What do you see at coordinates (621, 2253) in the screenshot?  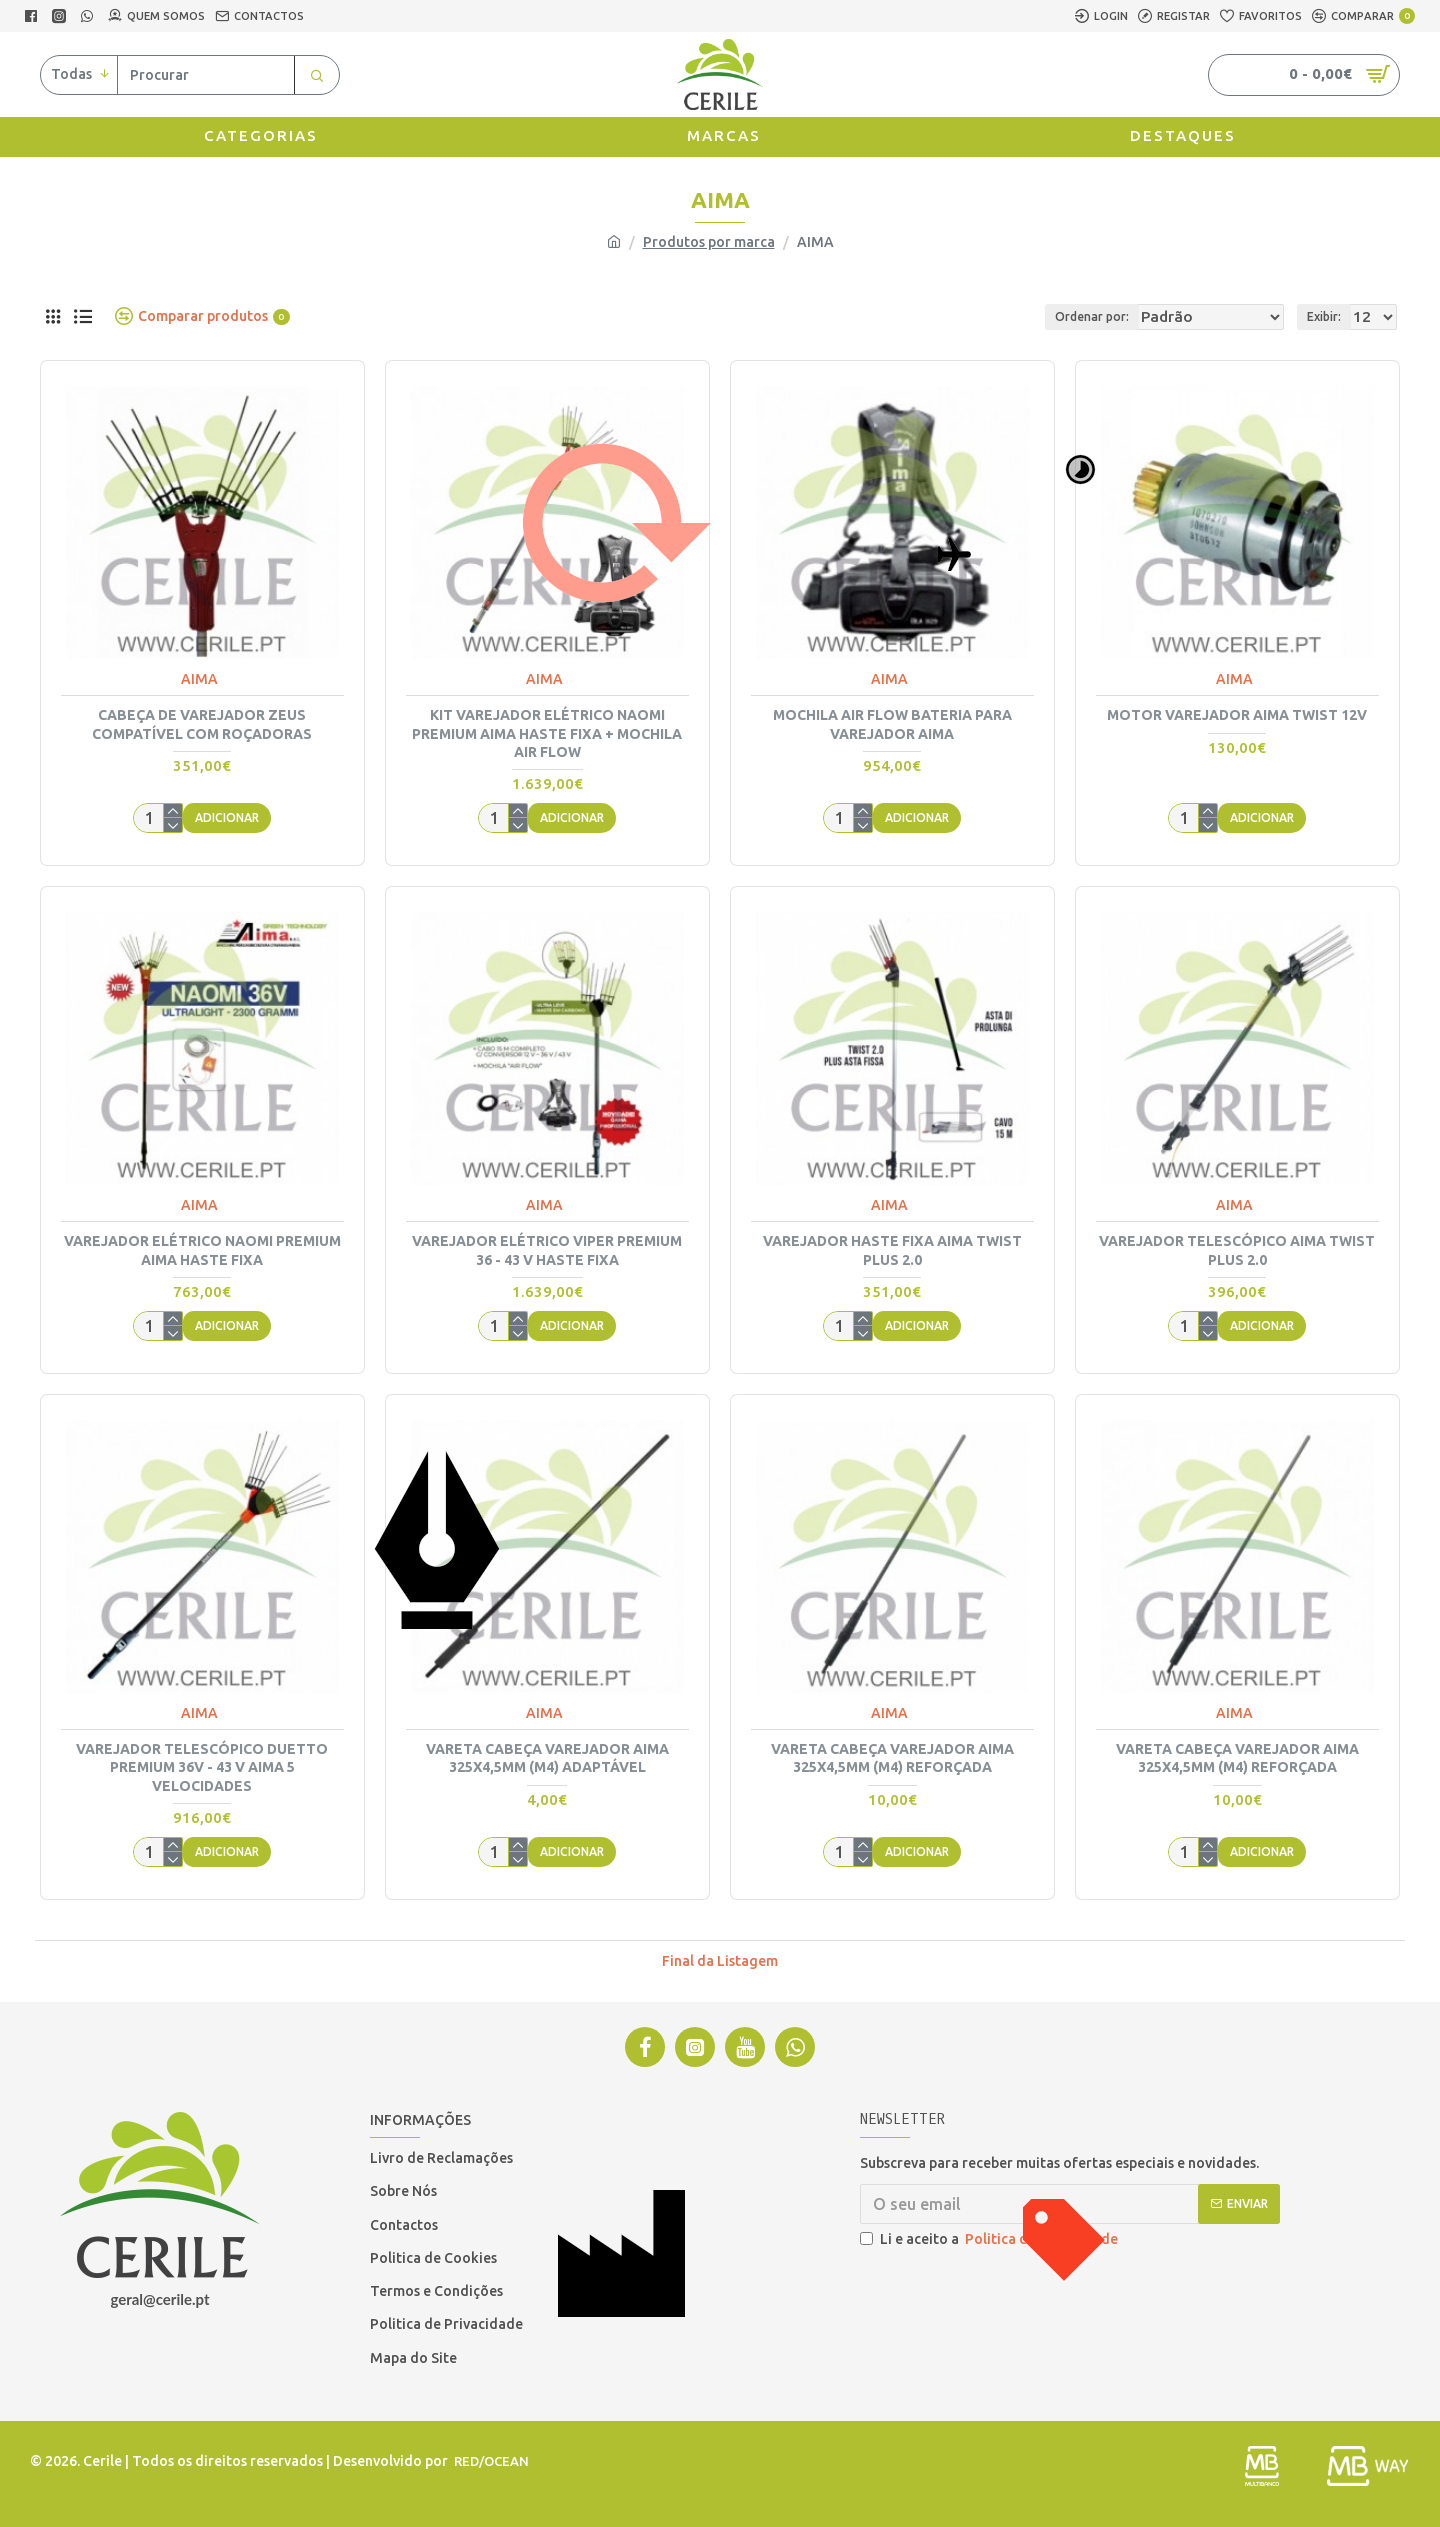 I see `view manufacturing or production settings` at bounding box center [621, 2253].